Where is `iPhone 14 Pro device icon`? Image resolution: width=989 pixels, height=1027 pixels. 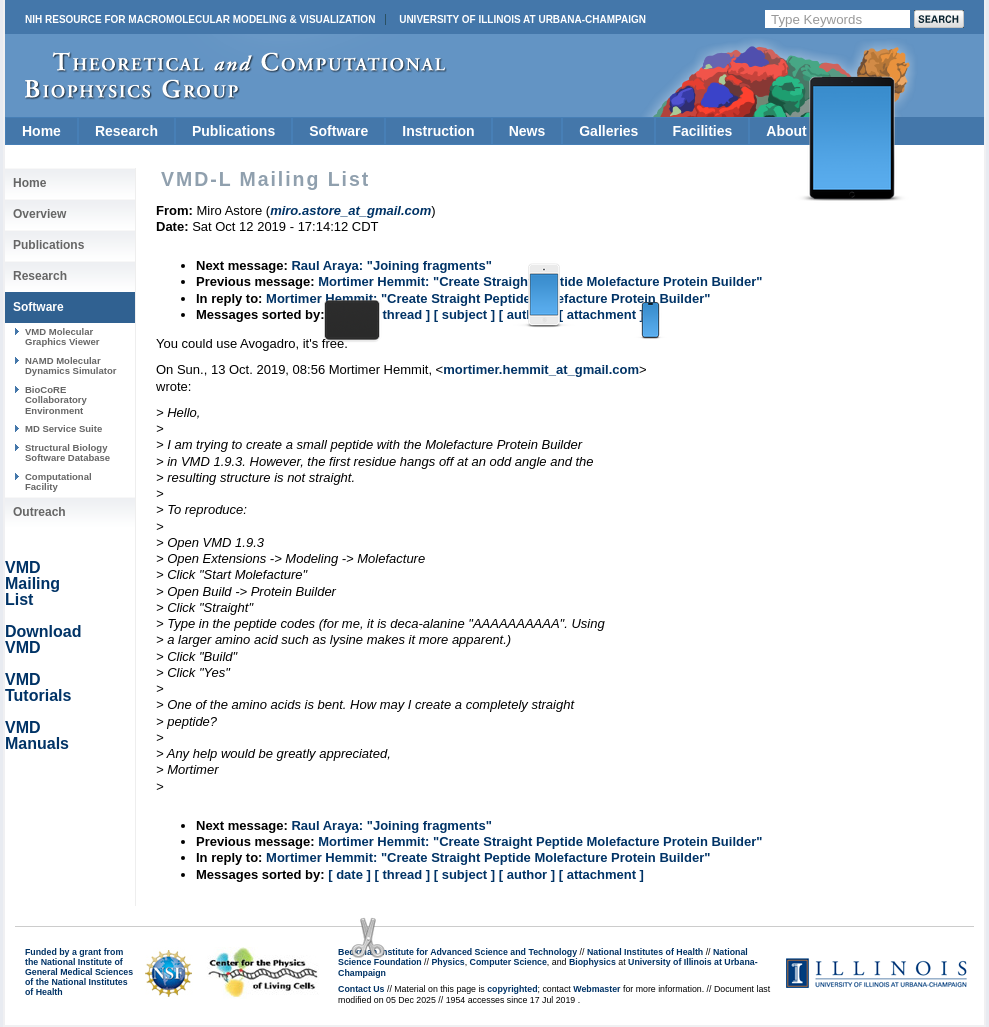
iPhone 14 Pro device icon is located at coordinates (650, 320).